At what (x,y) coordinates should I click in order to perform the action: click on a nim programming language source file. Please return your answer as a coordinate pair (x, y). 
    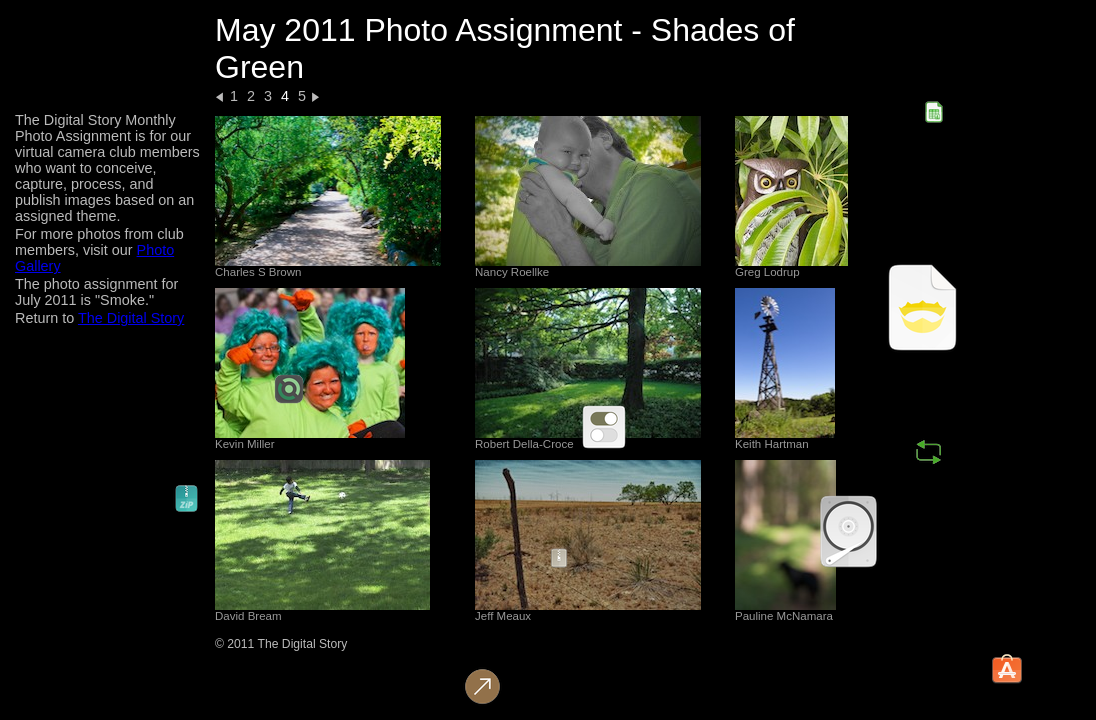
    Looking at the image, I should click on (922, 307).